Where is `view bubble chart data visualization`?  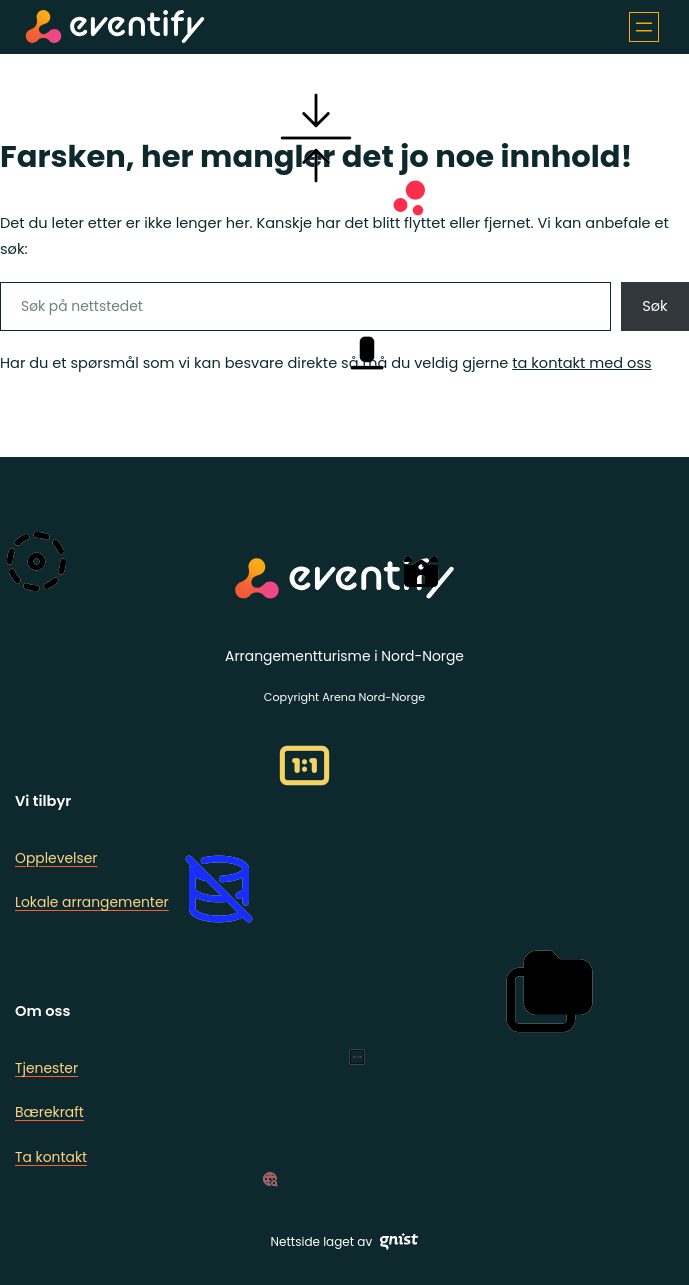 view bubble chart data visualization is located at coordinates (411, 198).